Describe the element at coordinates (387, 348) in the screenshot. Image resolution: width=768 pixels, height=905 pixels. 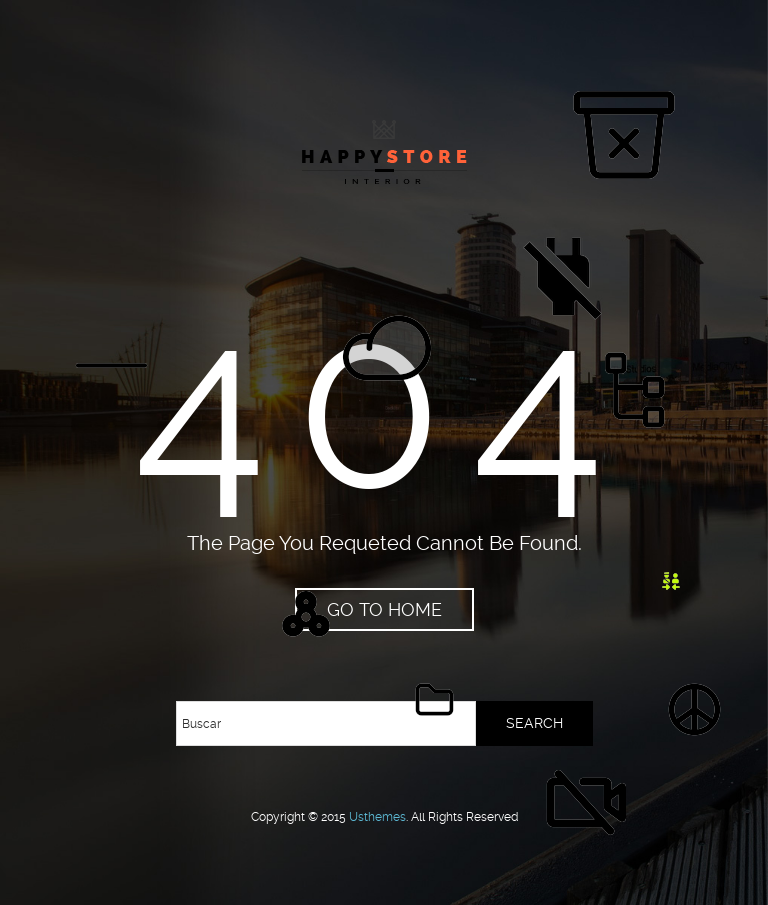
I see `access cloud storage` at that location.